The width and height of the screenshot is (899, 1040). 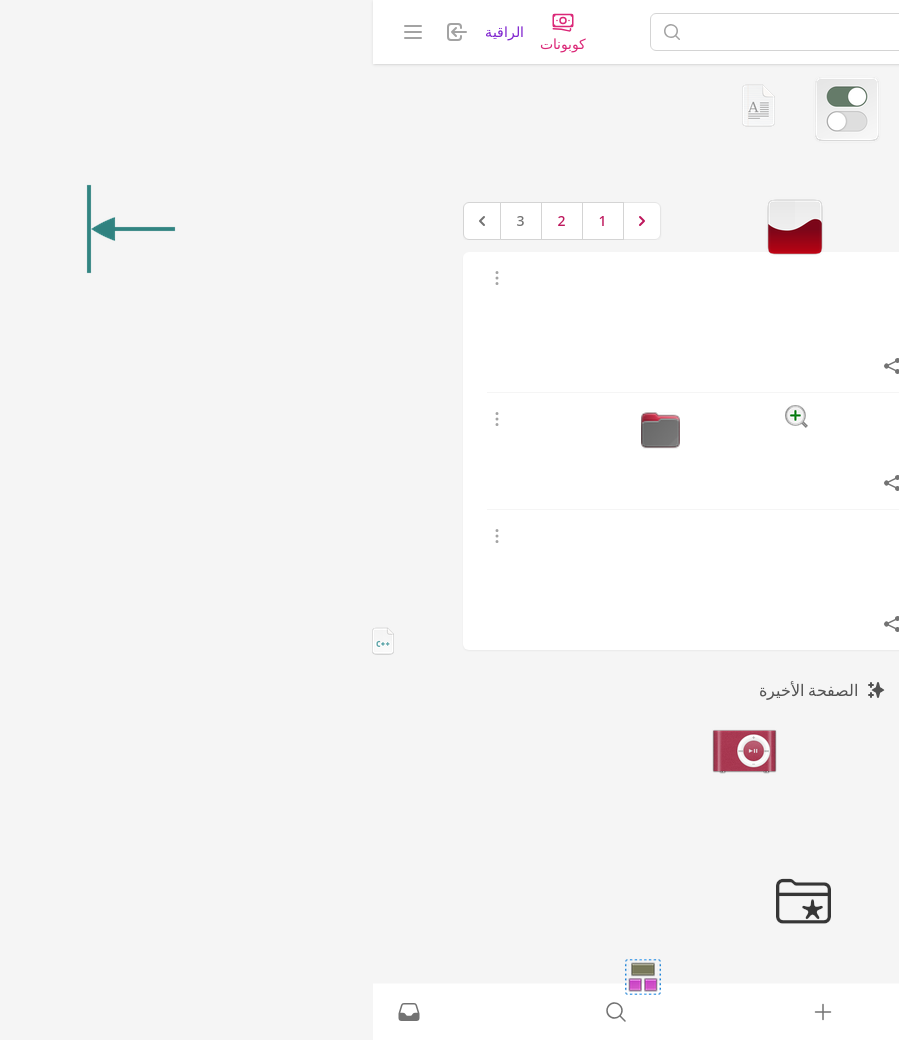 What do you see at coordinates (847, 109) in the screenshot?
I see `open system tweaks or customization settings` at bounding box center [847, 109].